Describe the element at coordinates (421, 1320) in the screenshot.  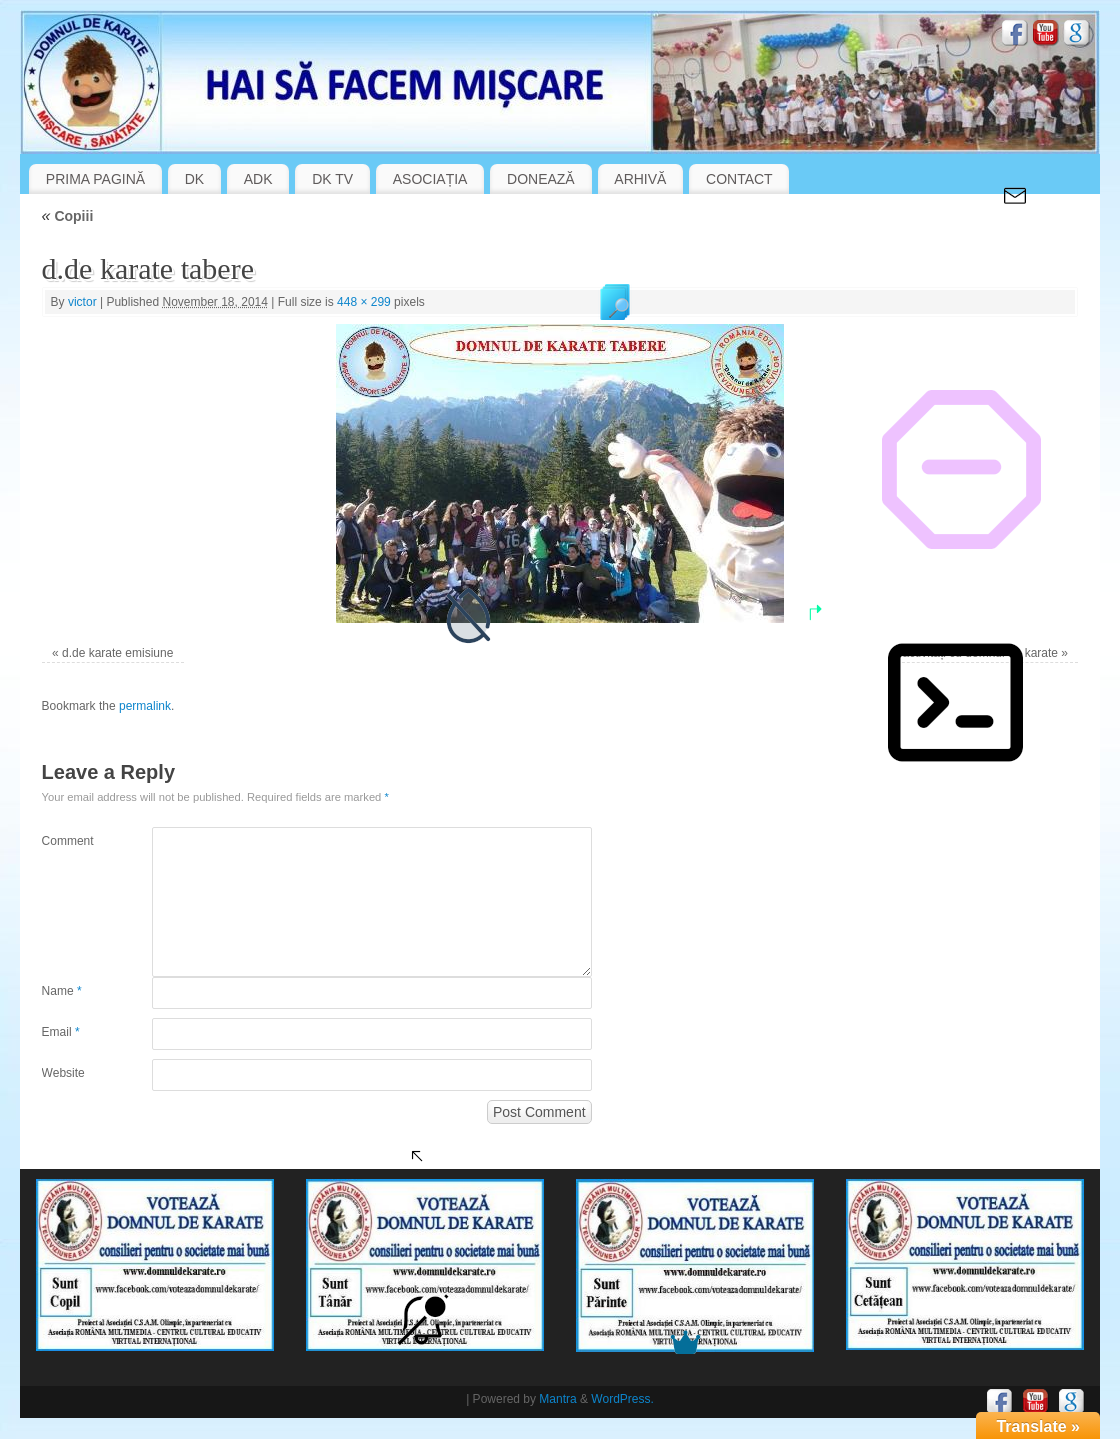
I see `notifications are muted but unread alerts exist` at that location.